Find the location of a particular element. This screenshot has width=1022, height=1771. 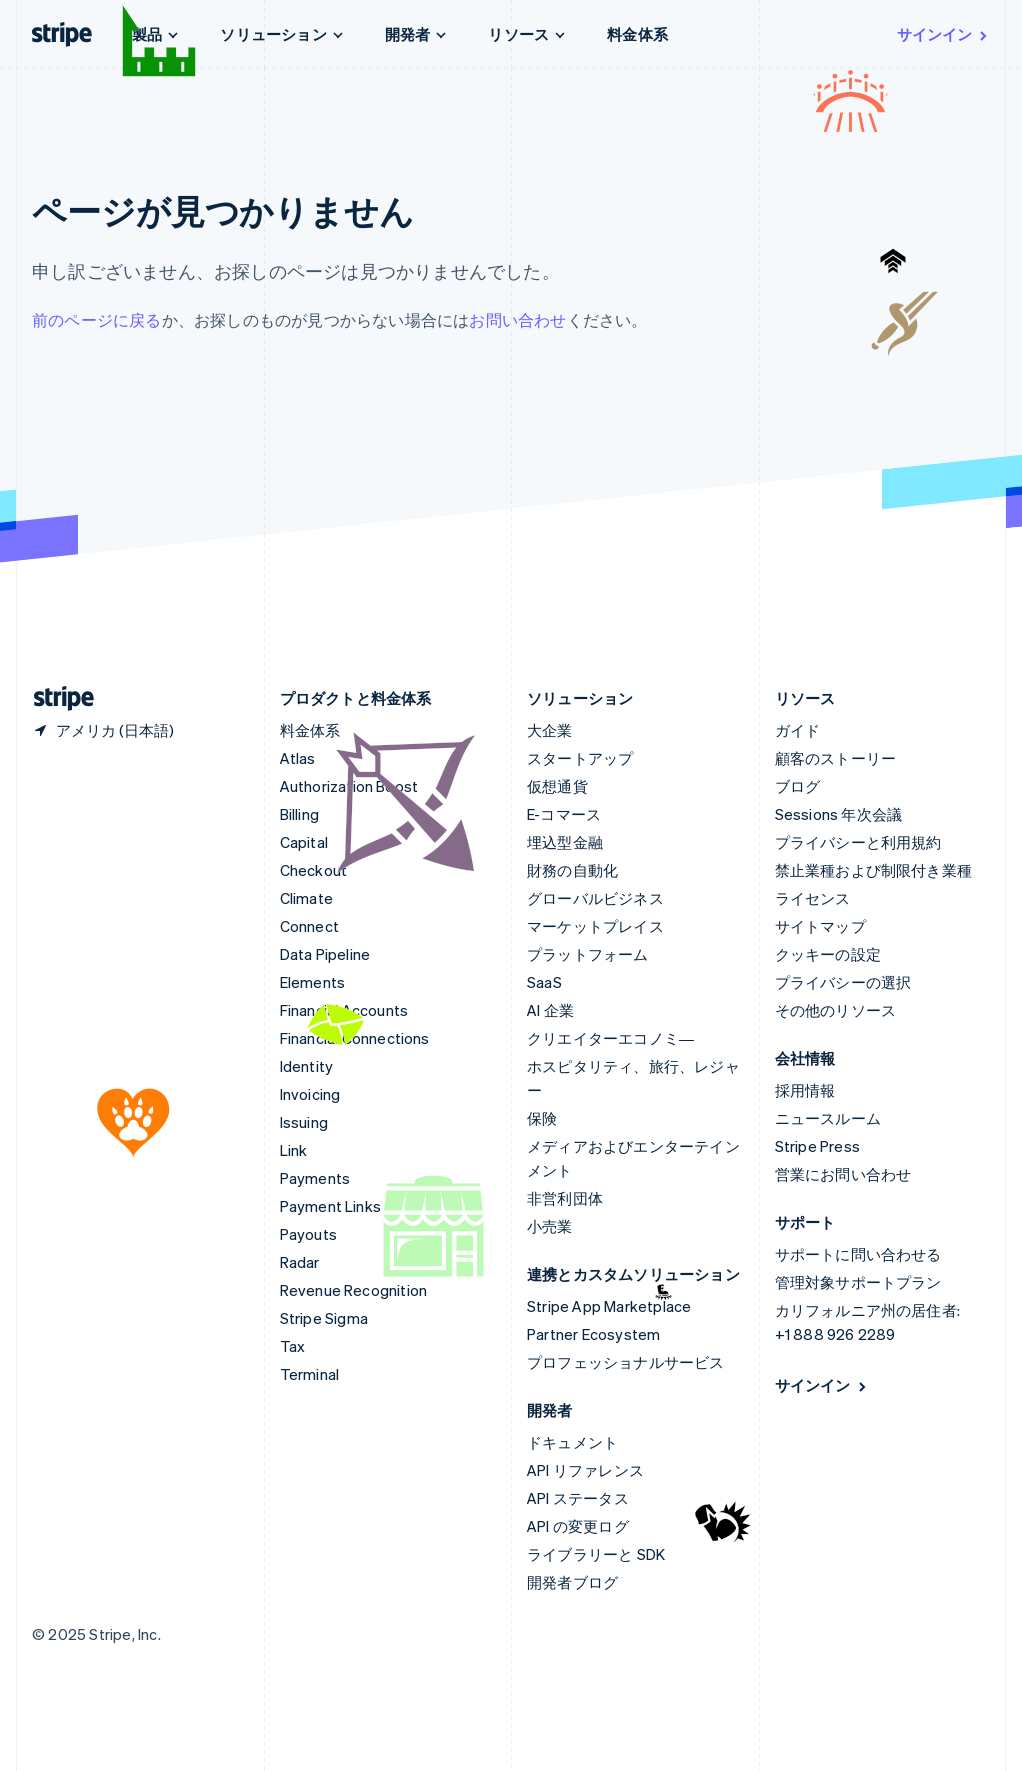

access weapons or combat equipment is located at coordinates (904, 324).